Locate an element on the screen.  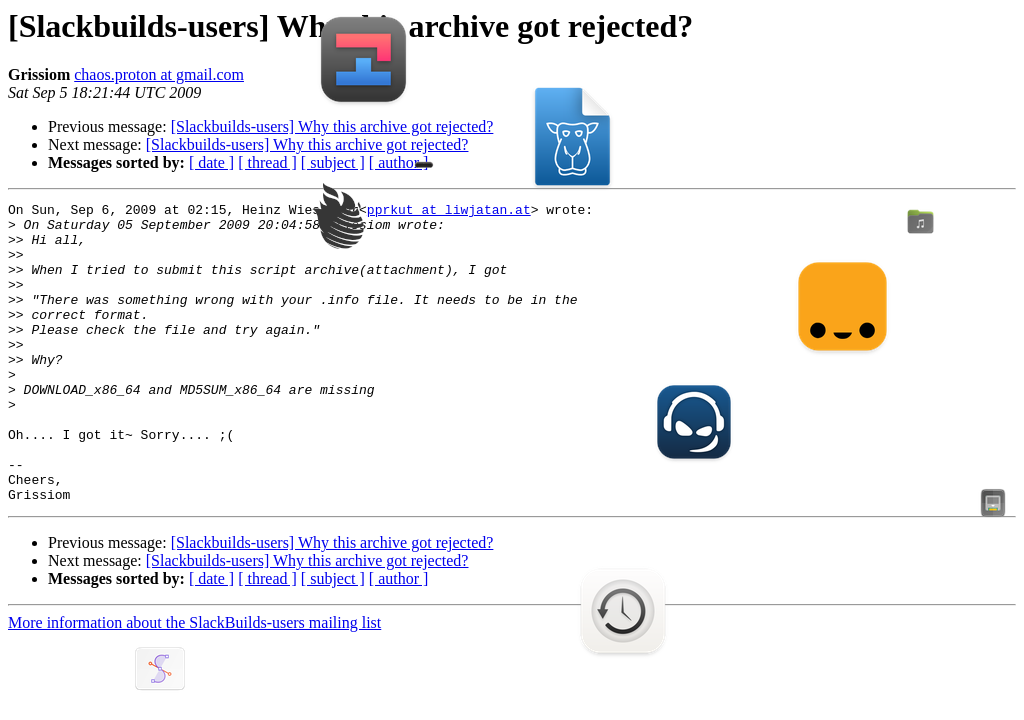
open glade interface designer is located at coordinates (338, 216).